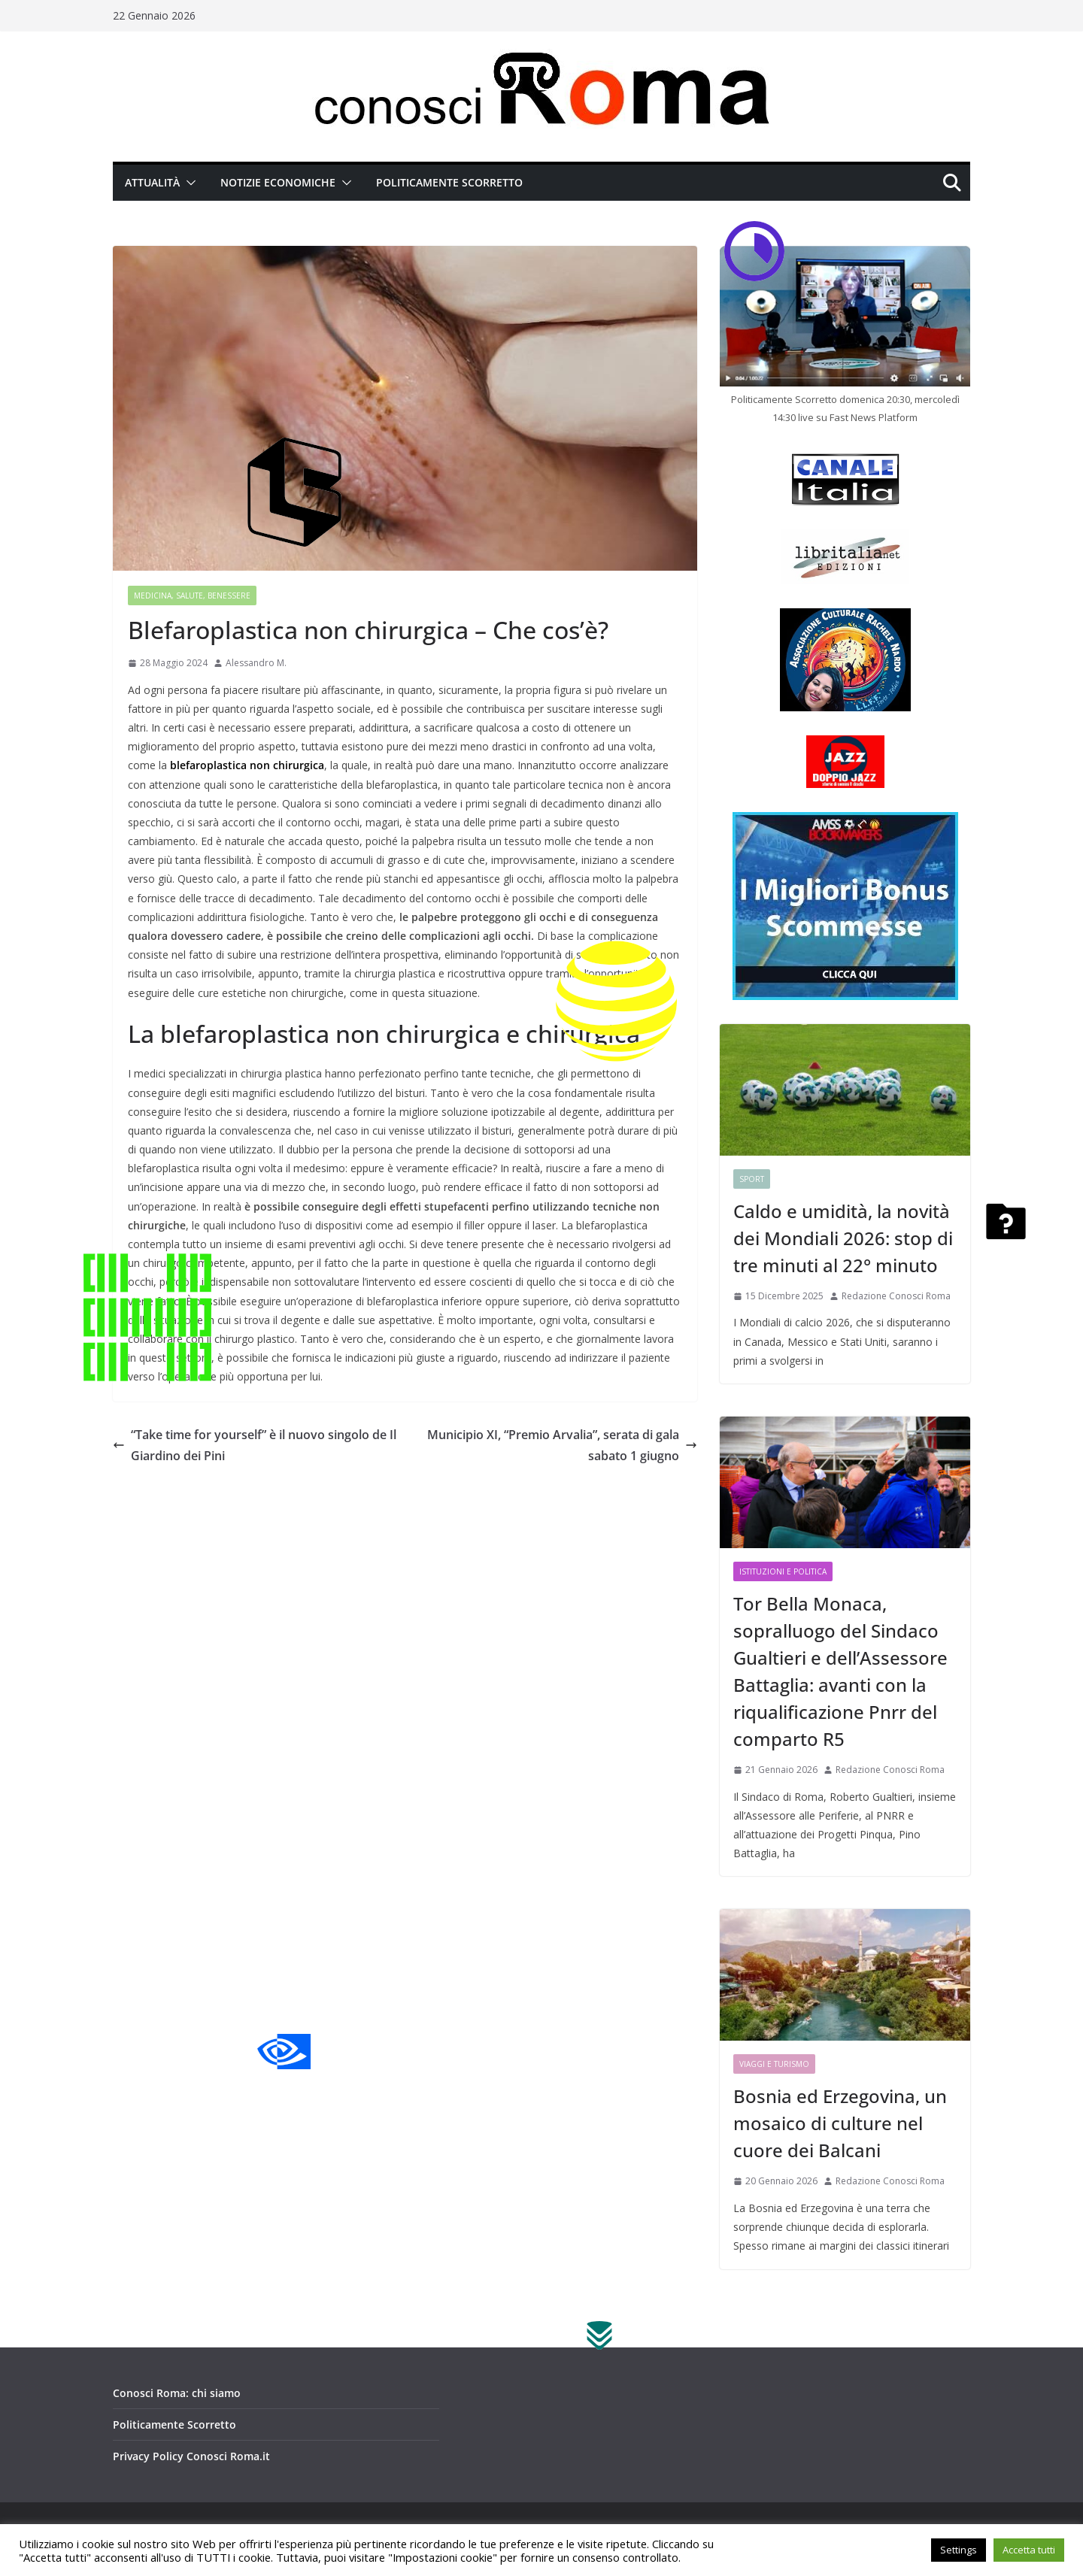 The image size is (1083, 2576). Describe the element at coordinates (599, 2335) in the screenshot. I see `VictoriaMetrics logo` at that location.